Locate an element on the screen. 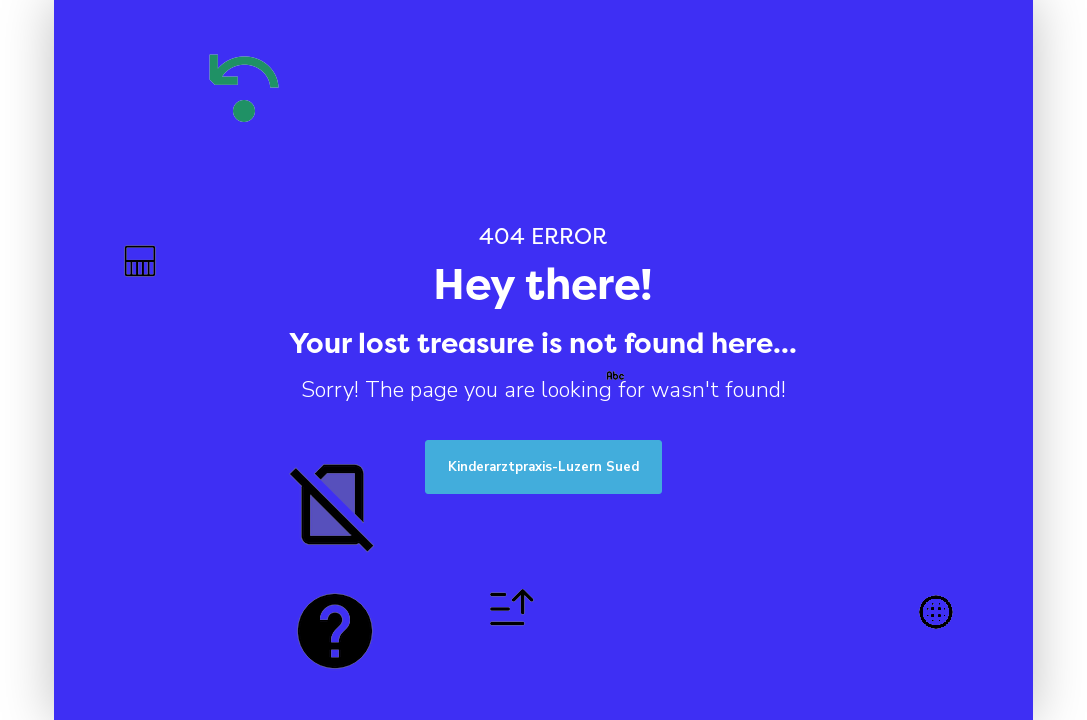 The width and height of the screenshot is (1087, 720). step back to the previous line during debugging is located at coordinates (244, 89).